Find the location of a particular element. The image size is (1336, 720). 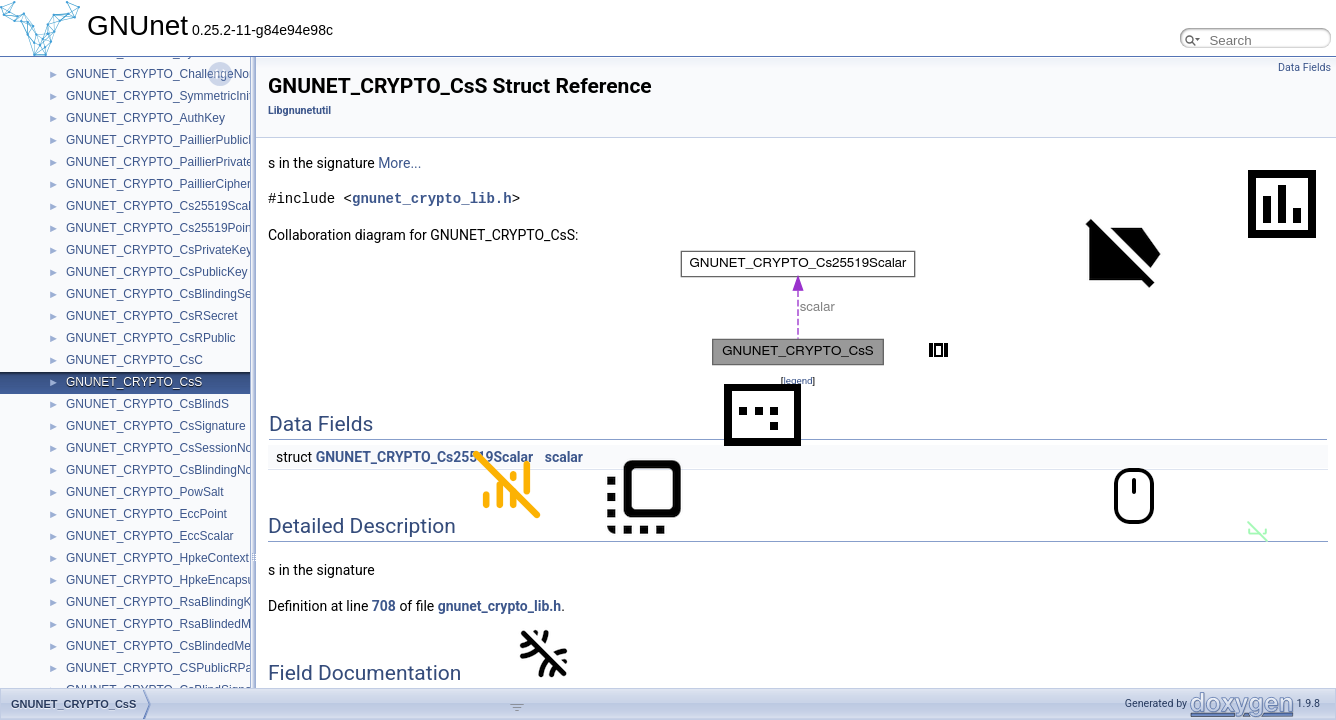

bring selected element to front of layer stack is located at coordinates (644, 497).